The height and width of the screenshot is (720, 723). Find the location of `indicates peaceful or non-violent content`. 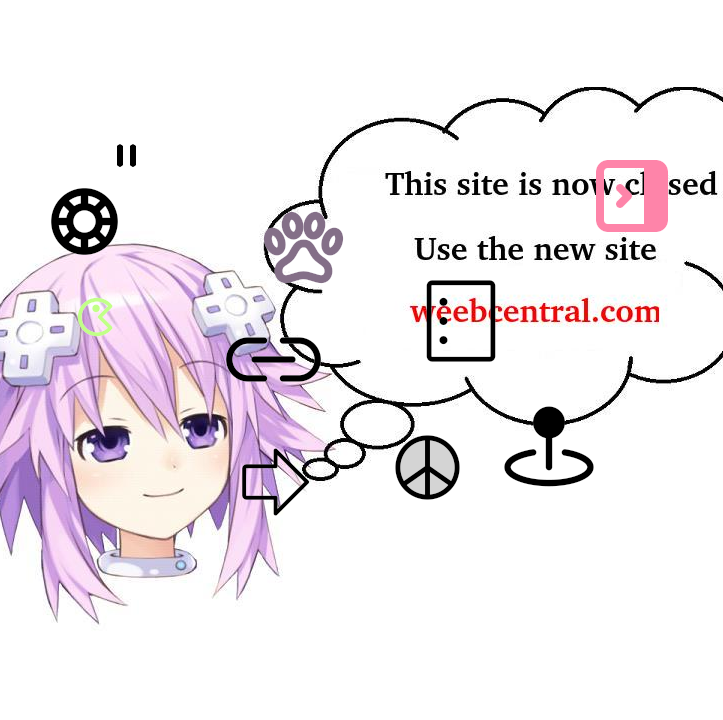

indicates peaceful or non-violent content is located at coordinates (427, 467).